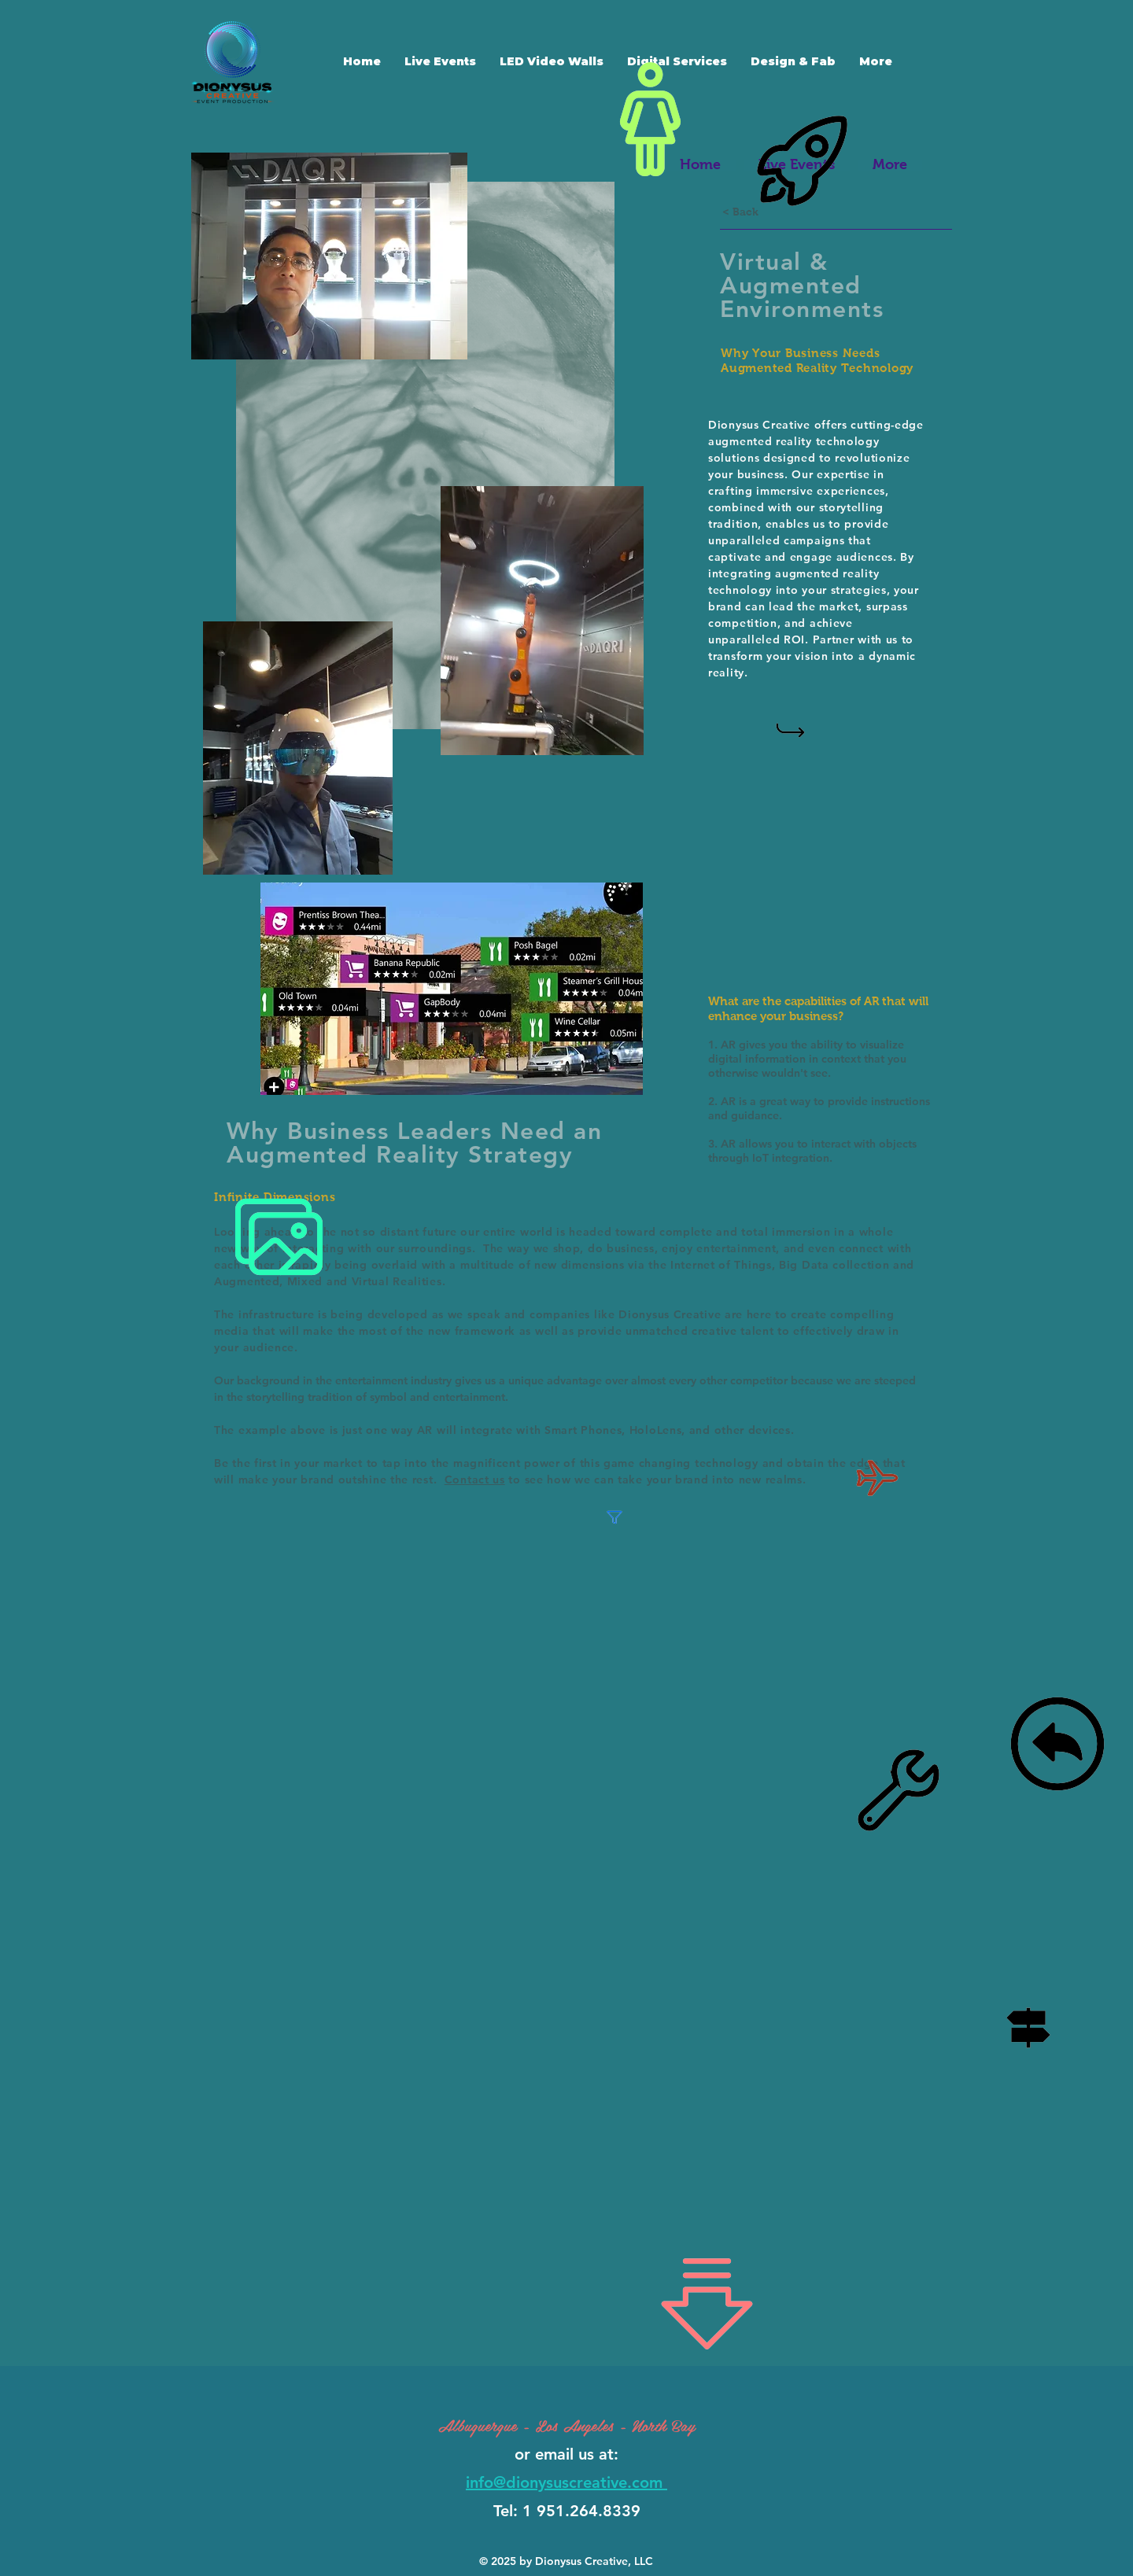 The height and width of the screenshot is (2576, 1133). Describe the element at coordinates (802, 160) in the screenshot. I see `launch or deploy an application` at that location.